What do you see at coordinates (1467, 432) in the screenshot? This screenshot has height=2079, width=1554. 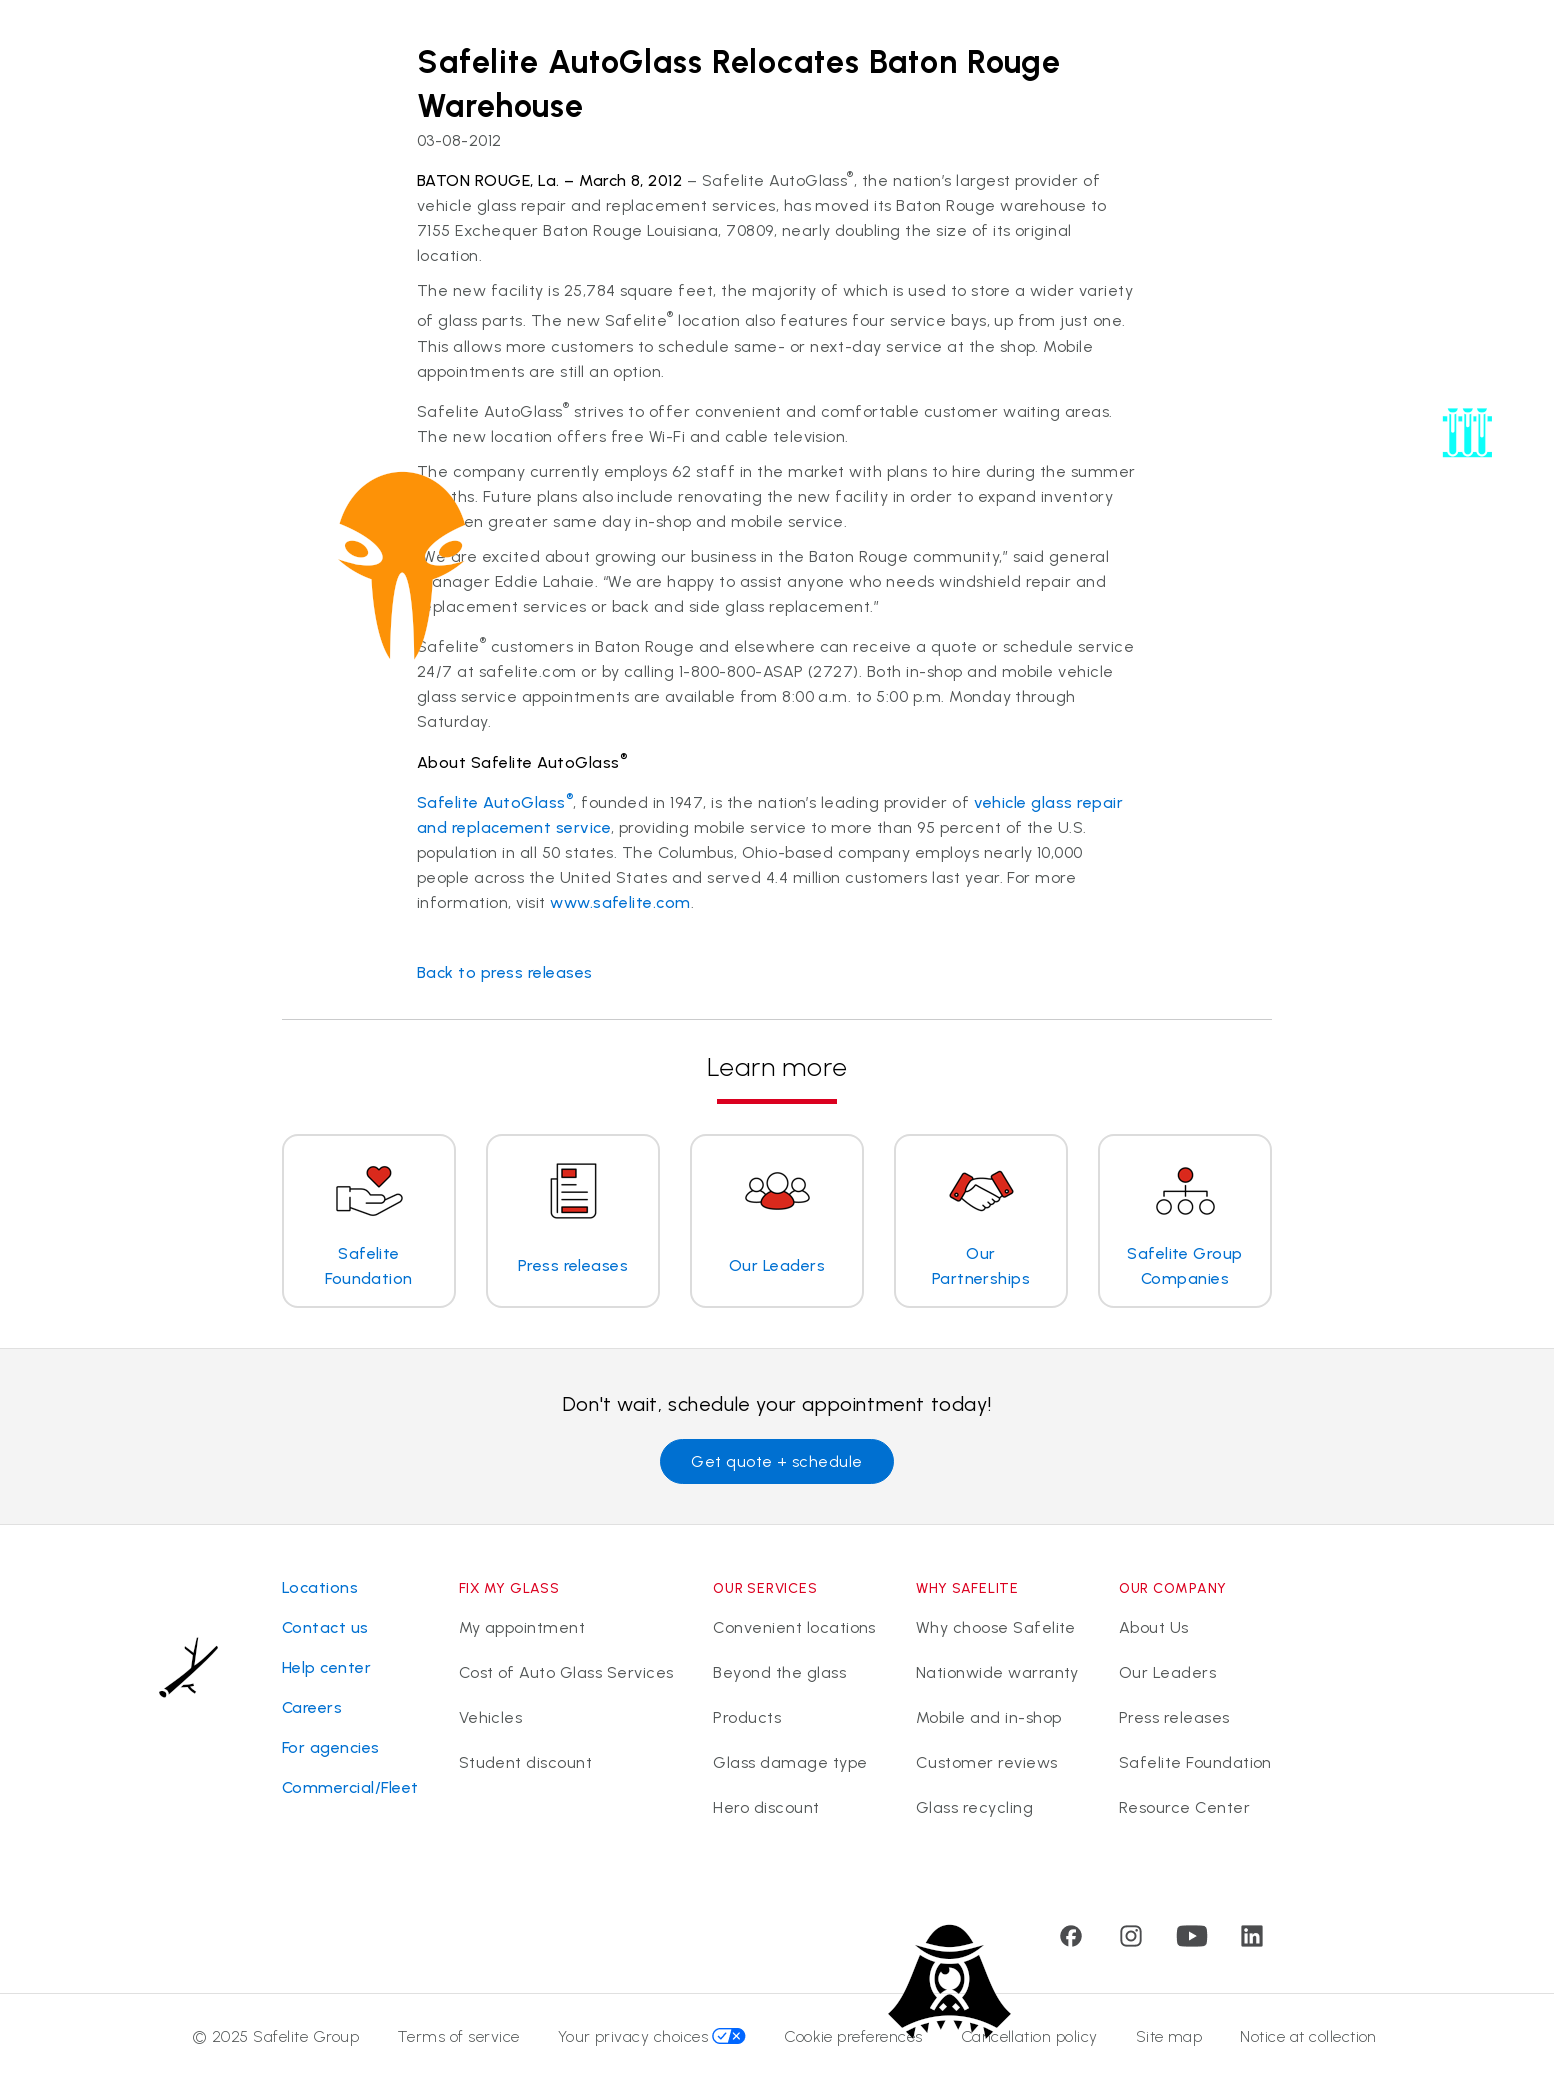 I see `access laboratory or experiment features` at bounding box center [1467, 432].